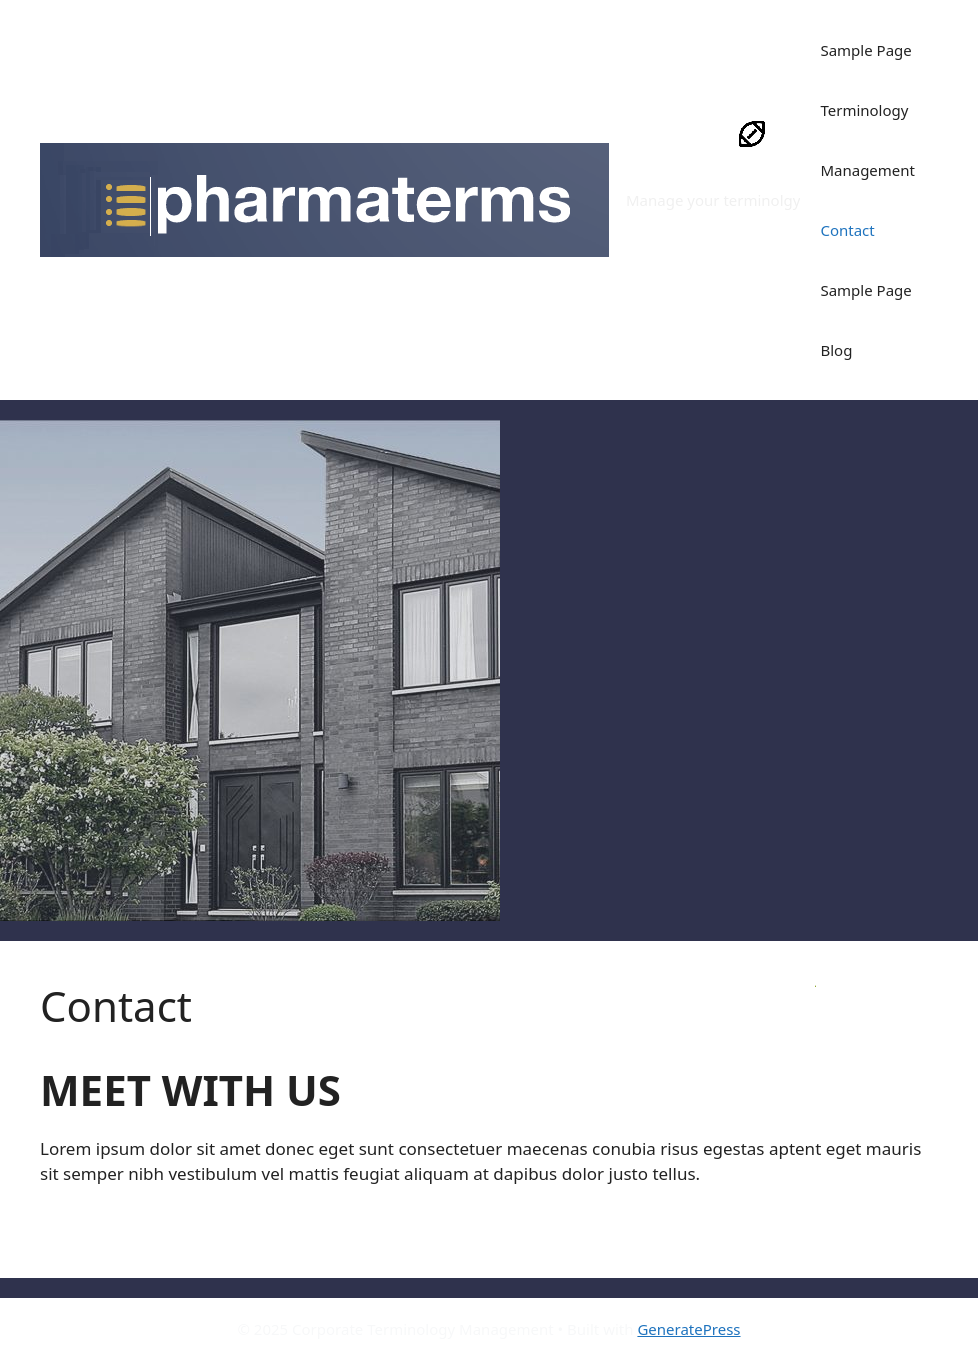 This screenshot has width=978, height=1360. Describe the element at coordinates (821, 982) in the screenshot. I see `indicates no cellular signal available` at that location.